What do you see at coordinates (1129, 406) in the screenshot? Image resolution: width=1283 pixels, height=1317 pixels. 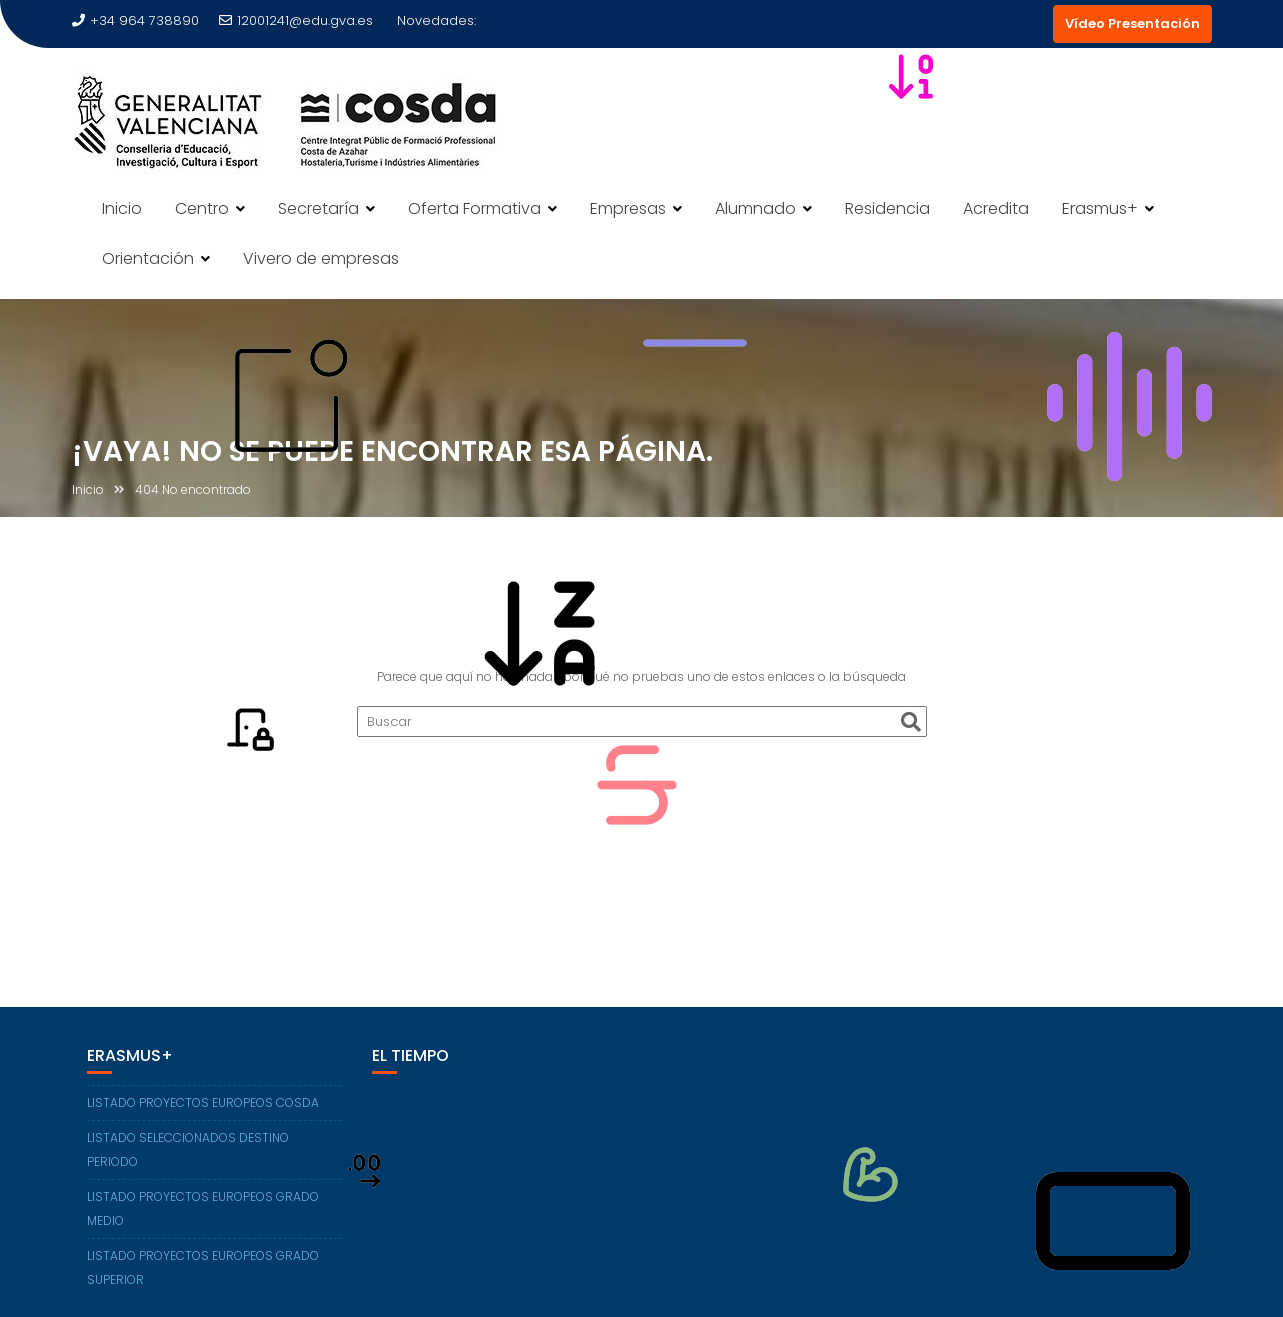 I see `audio playback or sound visualization` at bounding box center [1129, 406].